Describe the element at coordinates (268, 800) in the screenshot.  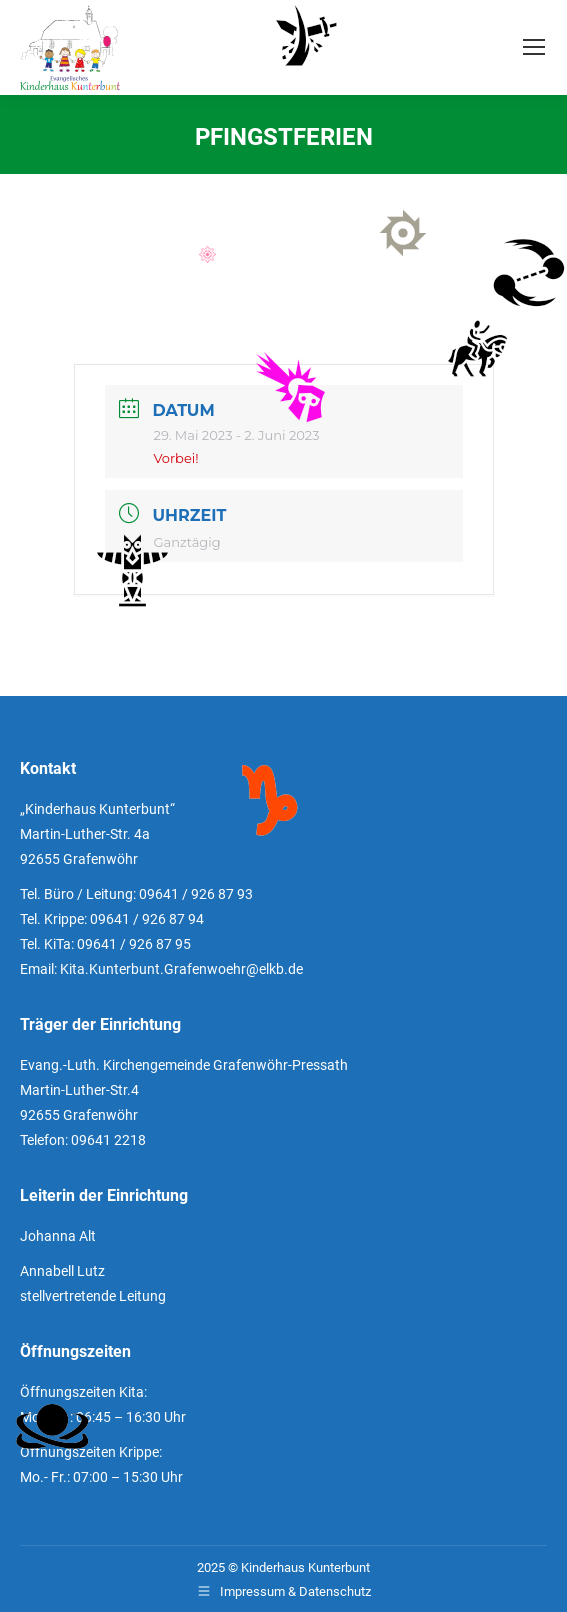
I see `capricorn zodiac sign symbol` at that location.